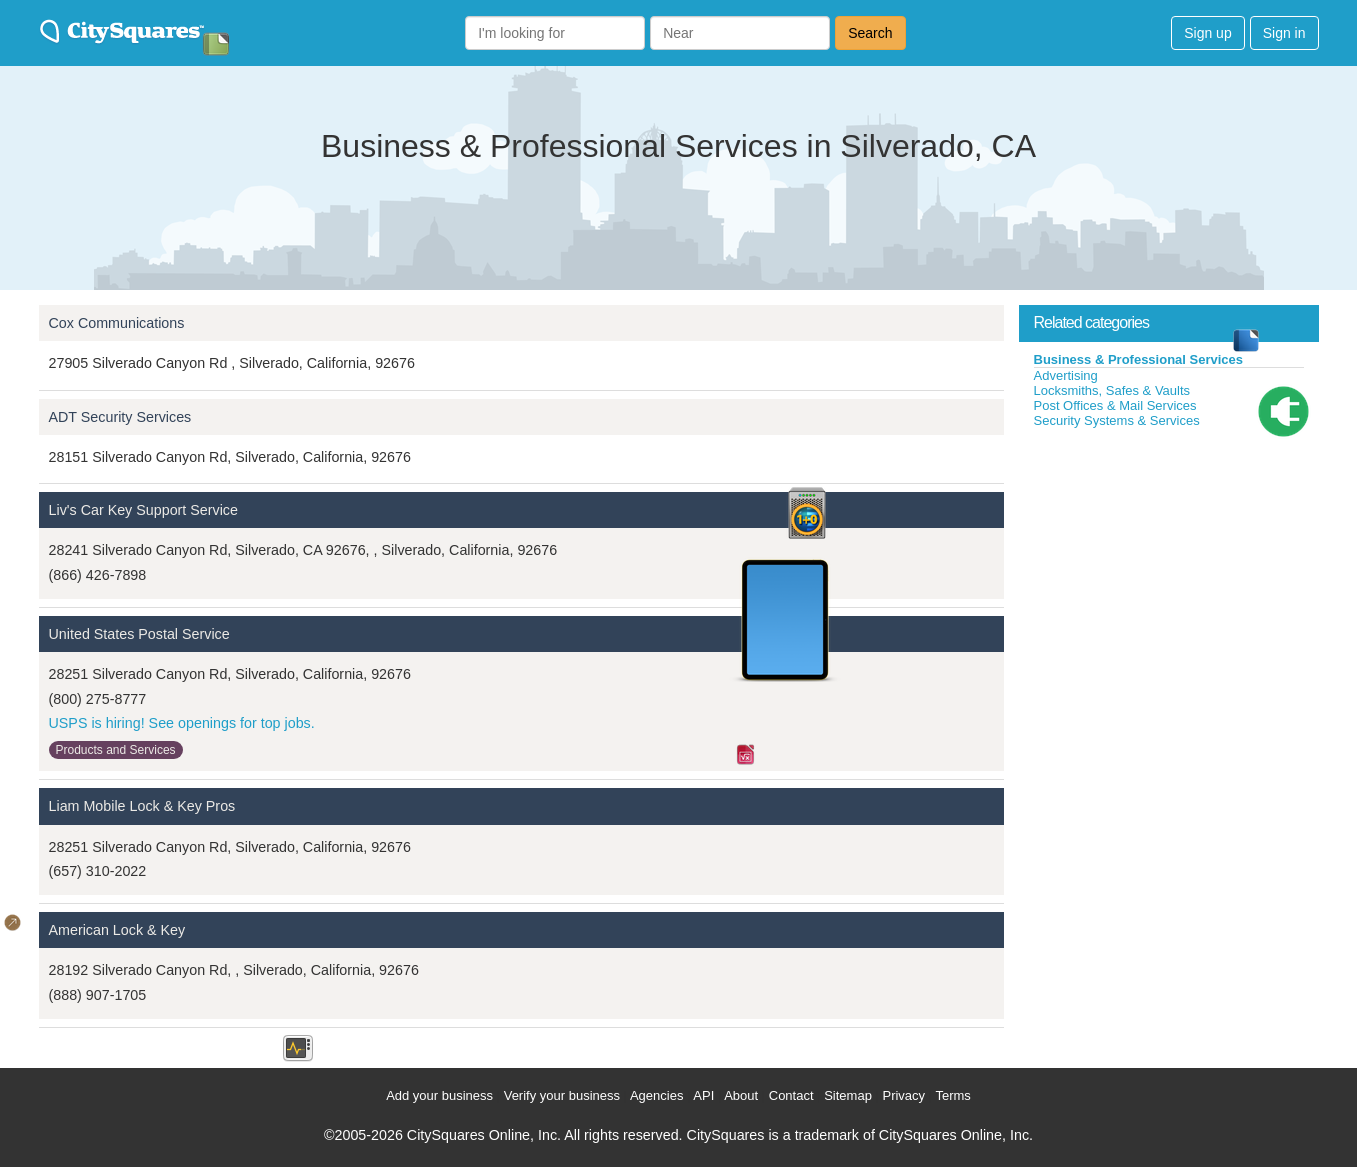 Image resolution: width=1357 pixels, height=1167 pixels. Describe the element at coordinates (785, 621) in the screenshot. I see `iPad device icon` at that location.